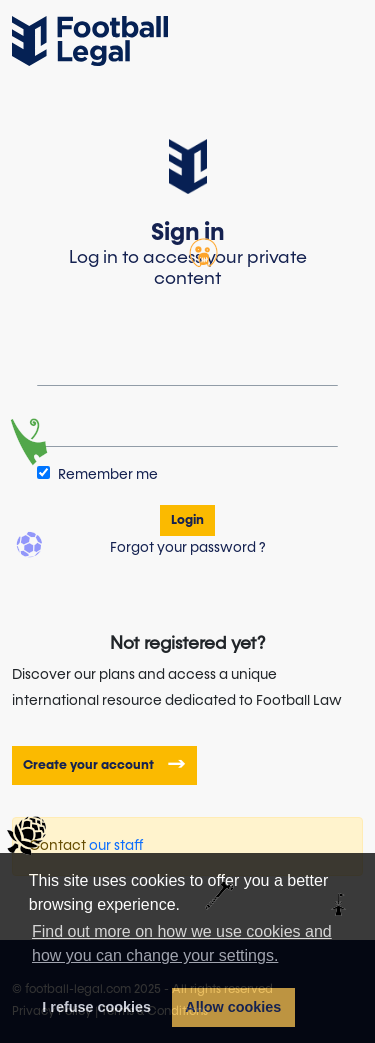 This screenshot has height=1043, width=375. What do you see at coordinates (219, 895) in the screenshot?
I see `select bone mace as equipped weapon` at bounding box center [219, 895].